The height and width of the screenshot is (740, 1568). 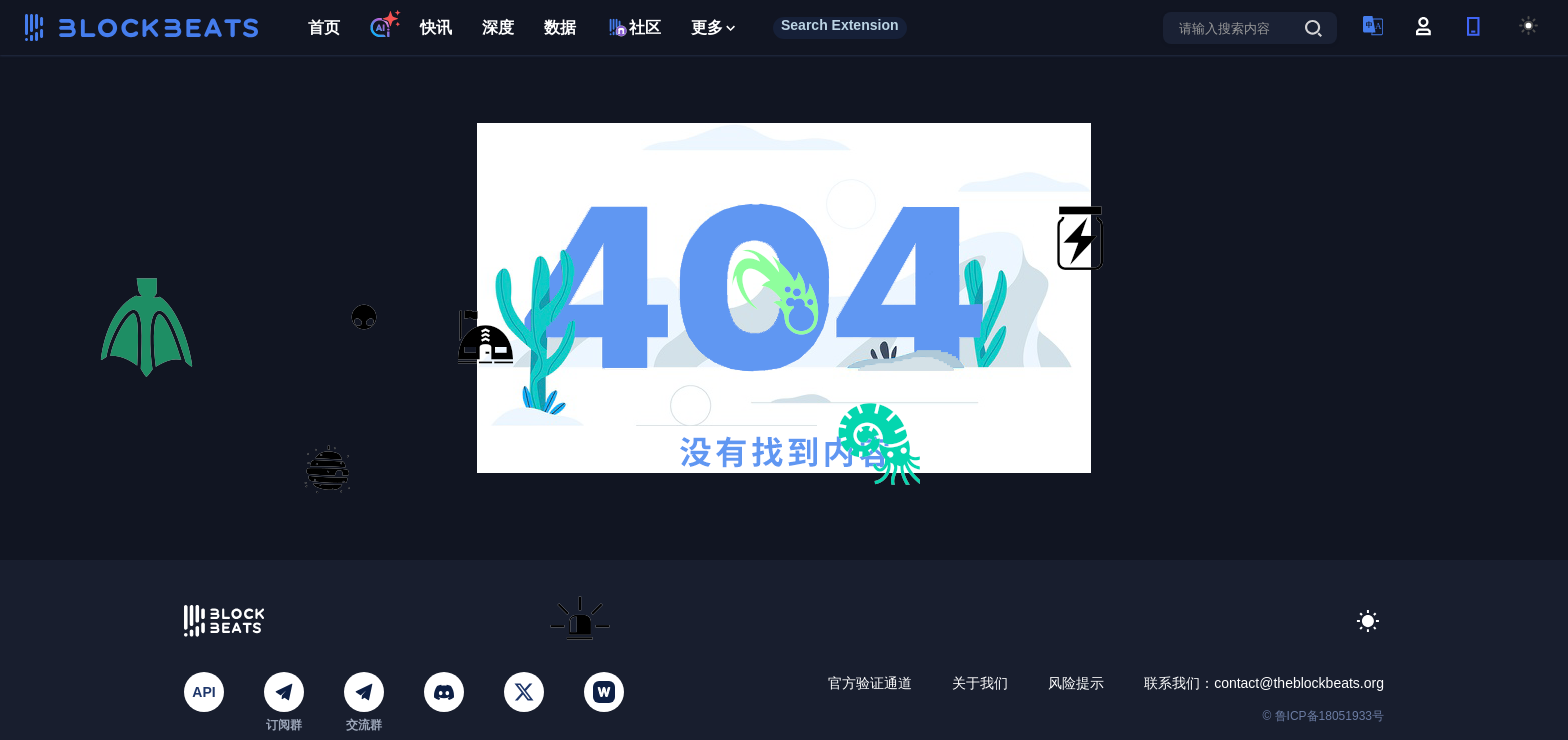 What do you see at coordinates (775, 292) in the screenshot?
I see `launch fireball attack or fire-based ability` at bounding box center [775, 292].